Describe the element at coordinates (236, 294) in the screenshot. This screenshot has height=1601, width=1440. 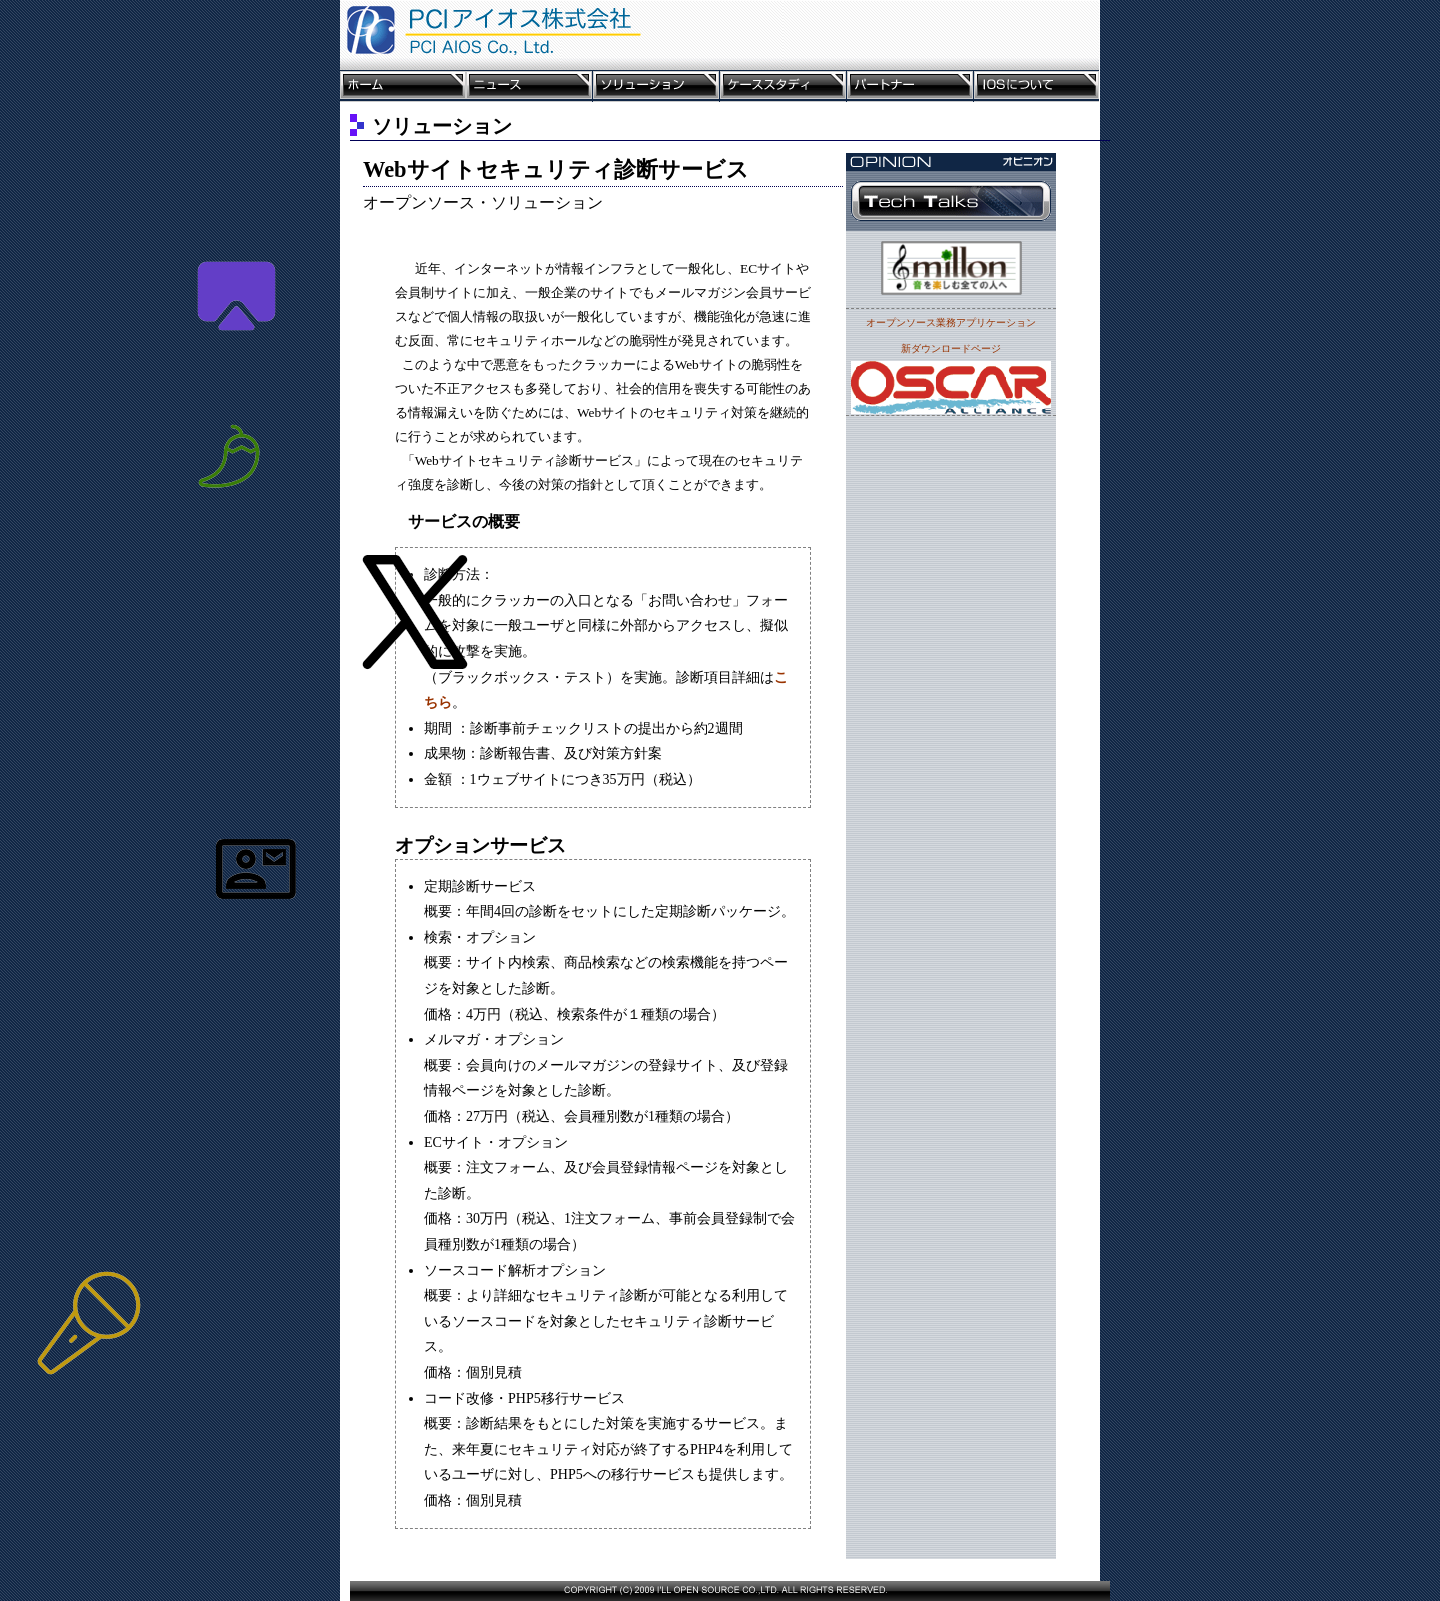
I see `stream content to an external display` at that location.